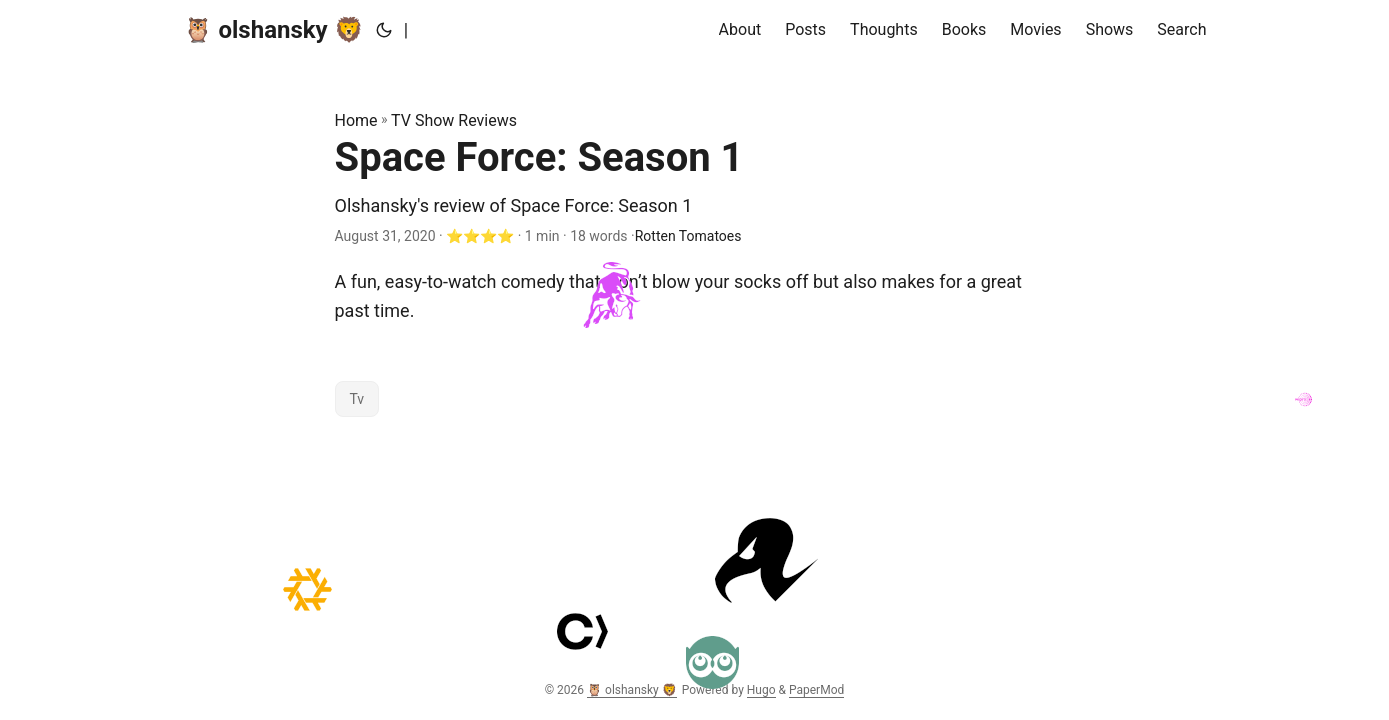 The width and height of the screenshot is (1389, 720). I want to click on visit the Wipro website or services, so click(1303, 399).